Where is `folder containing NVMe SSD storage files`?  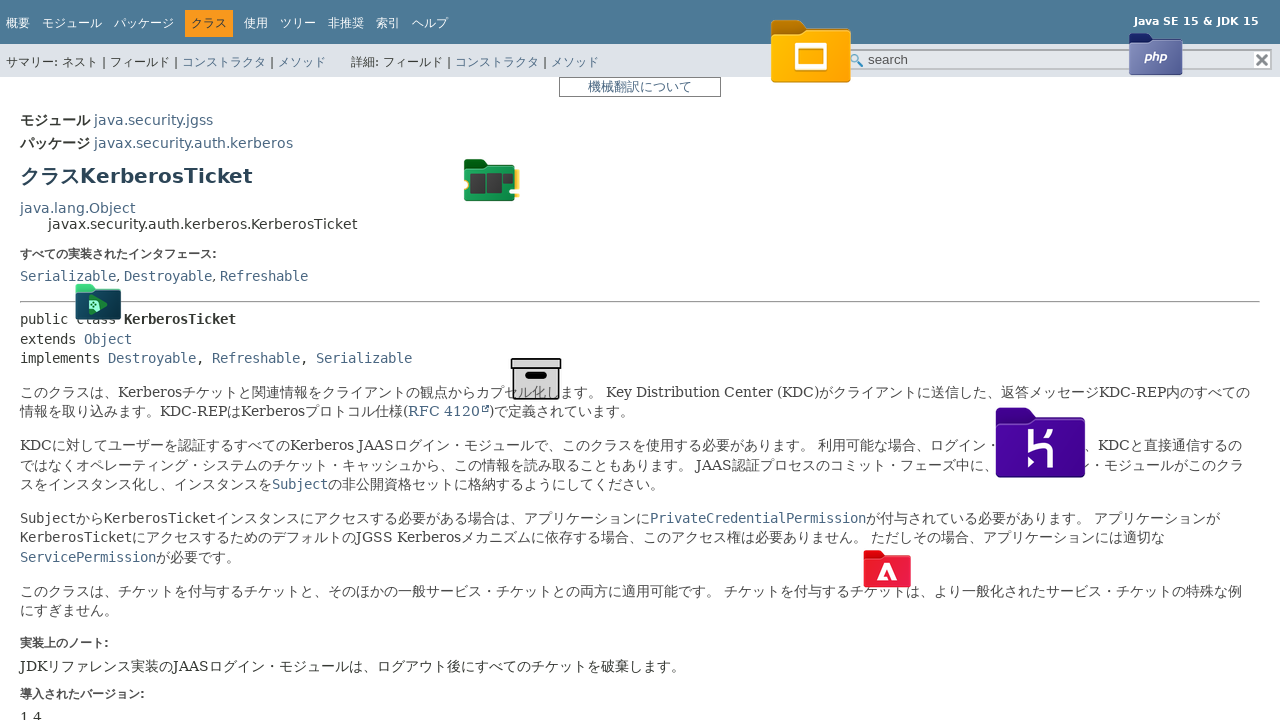 folder containing NVMe SSD storage files is located at coordinates (490, 181).